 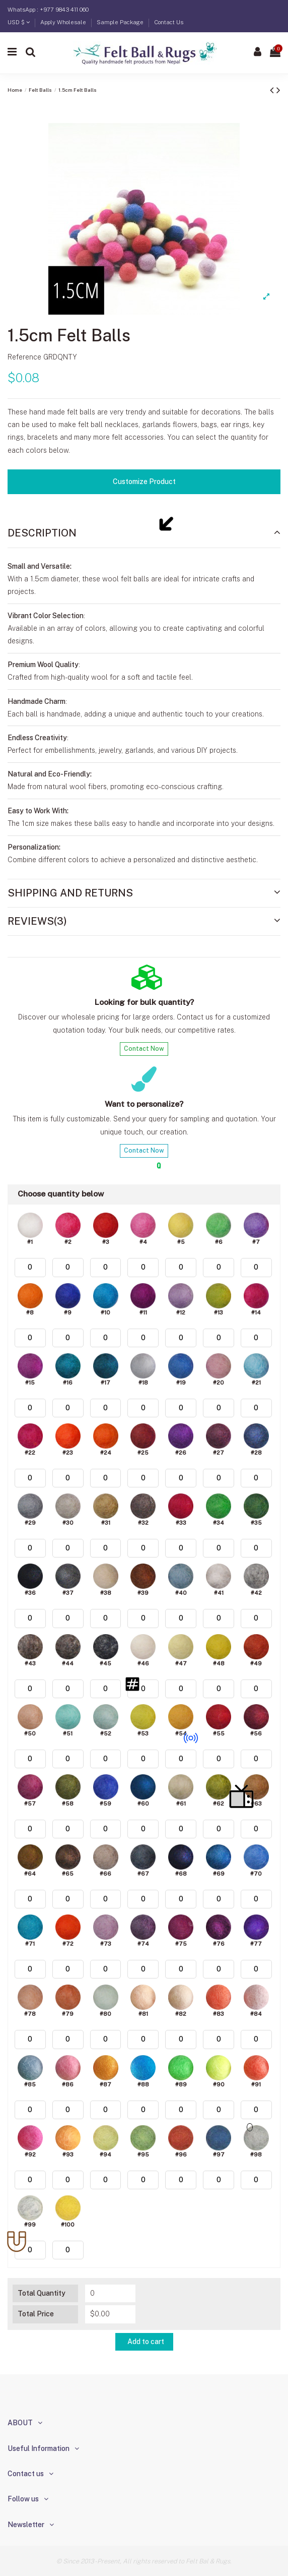 What do you see at coordinates (159, 1165) in the screenshot?
I see `indicates a label or category starting with "q"` at bounding box center [159, 1165].